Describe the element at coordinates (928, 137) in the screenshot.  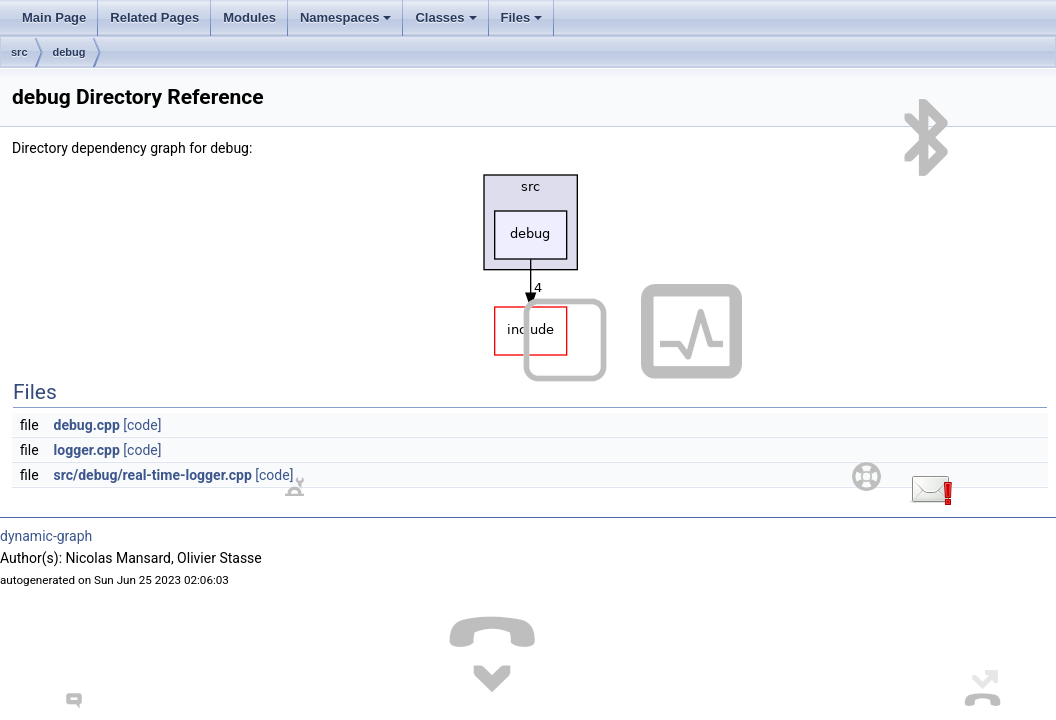
I see `indicates bluetooth is currently active and connected` at that location.